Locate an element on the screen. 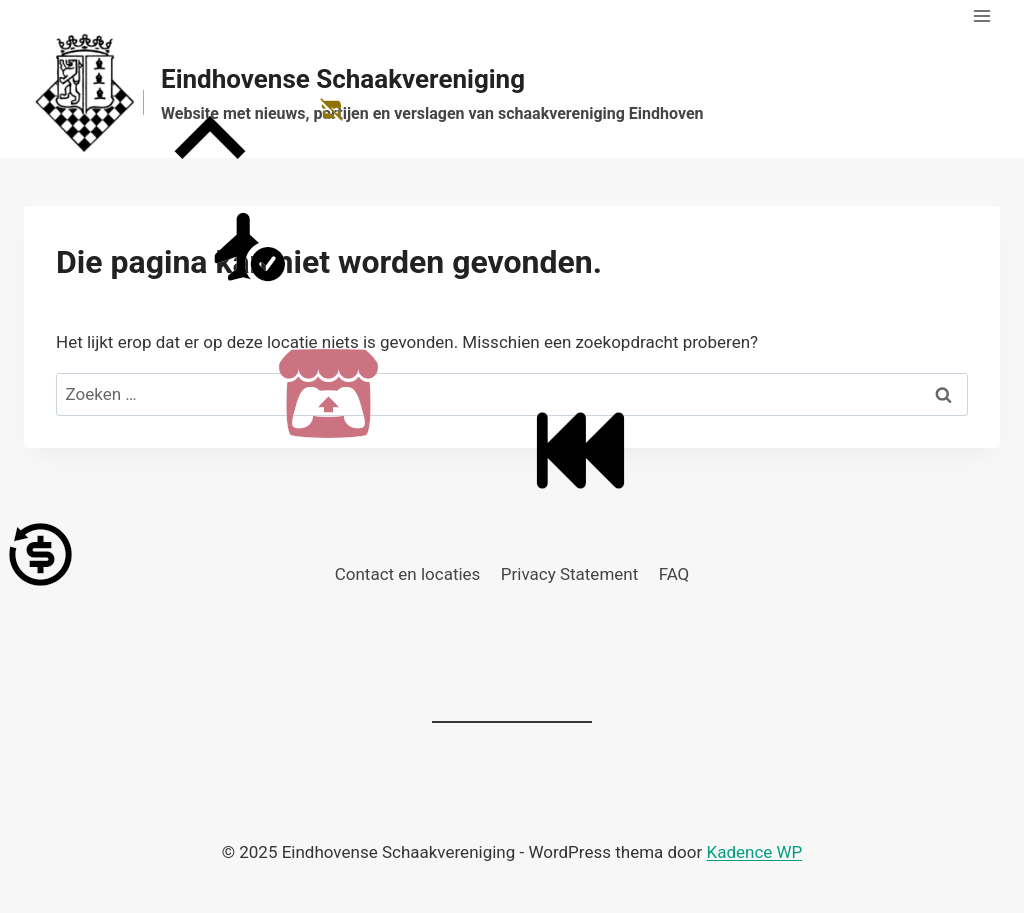 The image size is (1024, 913). request a refund for a purchase is located at coordinates (40, 554).